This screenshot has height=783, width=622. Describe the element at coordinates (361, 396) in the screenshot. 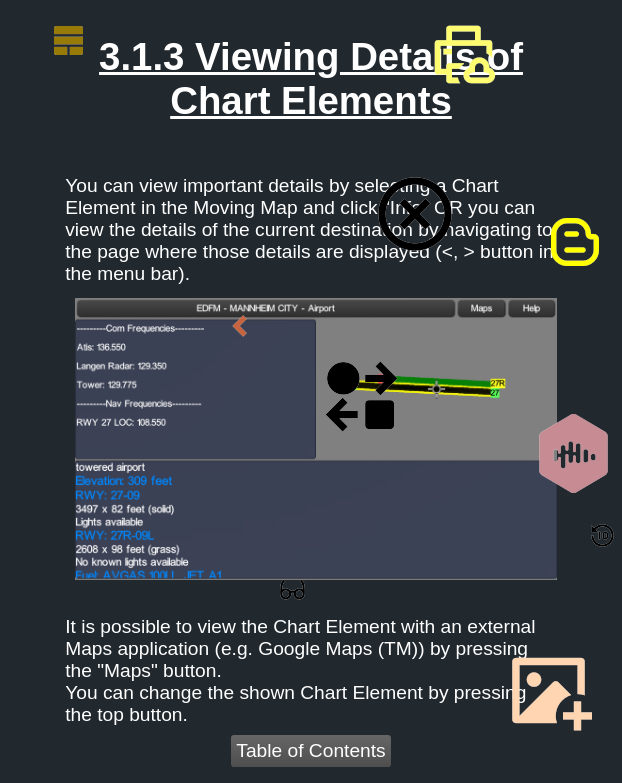

I see `swap or exchange between two items` at that location.